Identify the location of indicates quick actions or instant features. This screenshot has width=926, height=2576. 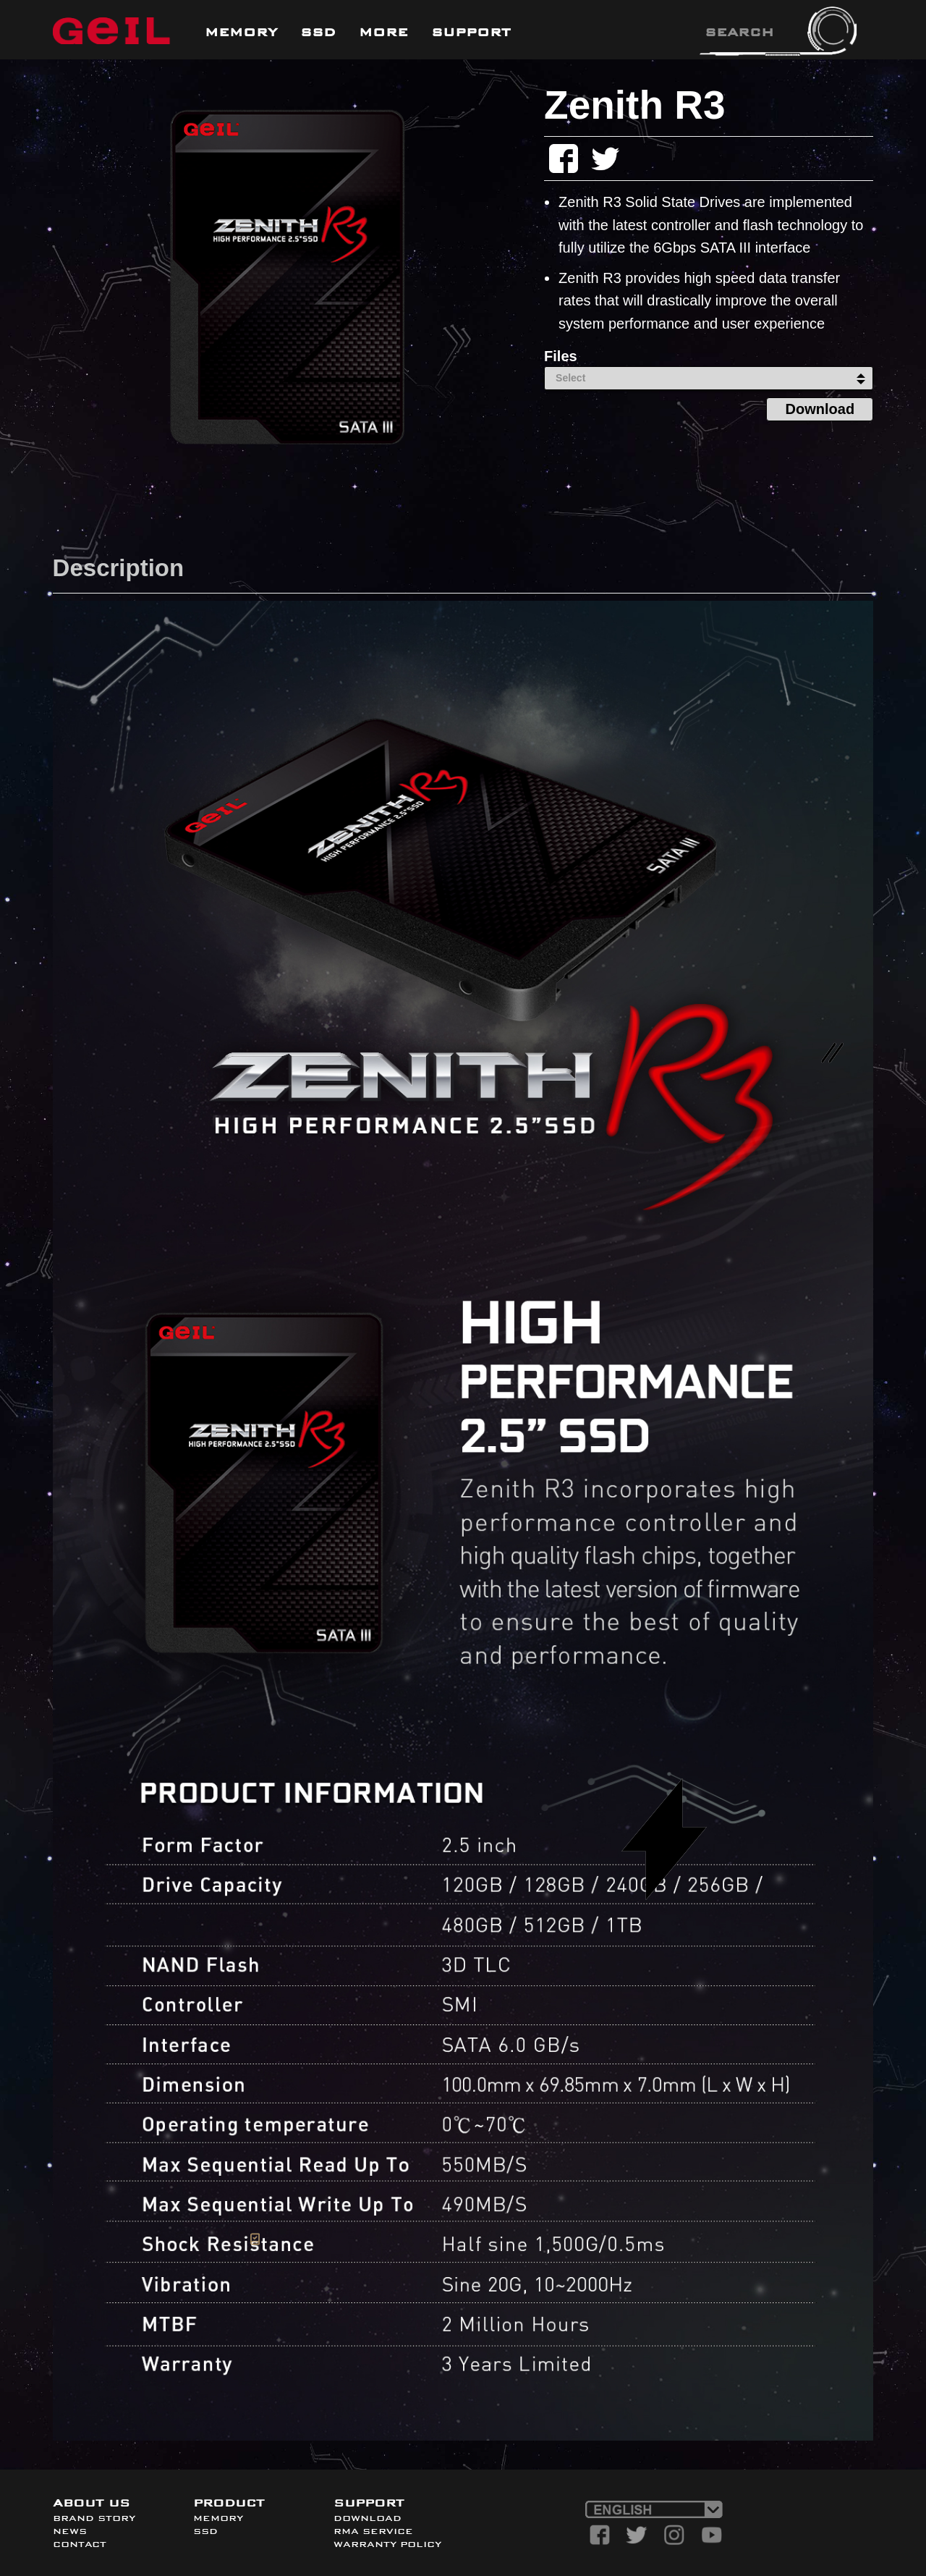
(664, 1839).